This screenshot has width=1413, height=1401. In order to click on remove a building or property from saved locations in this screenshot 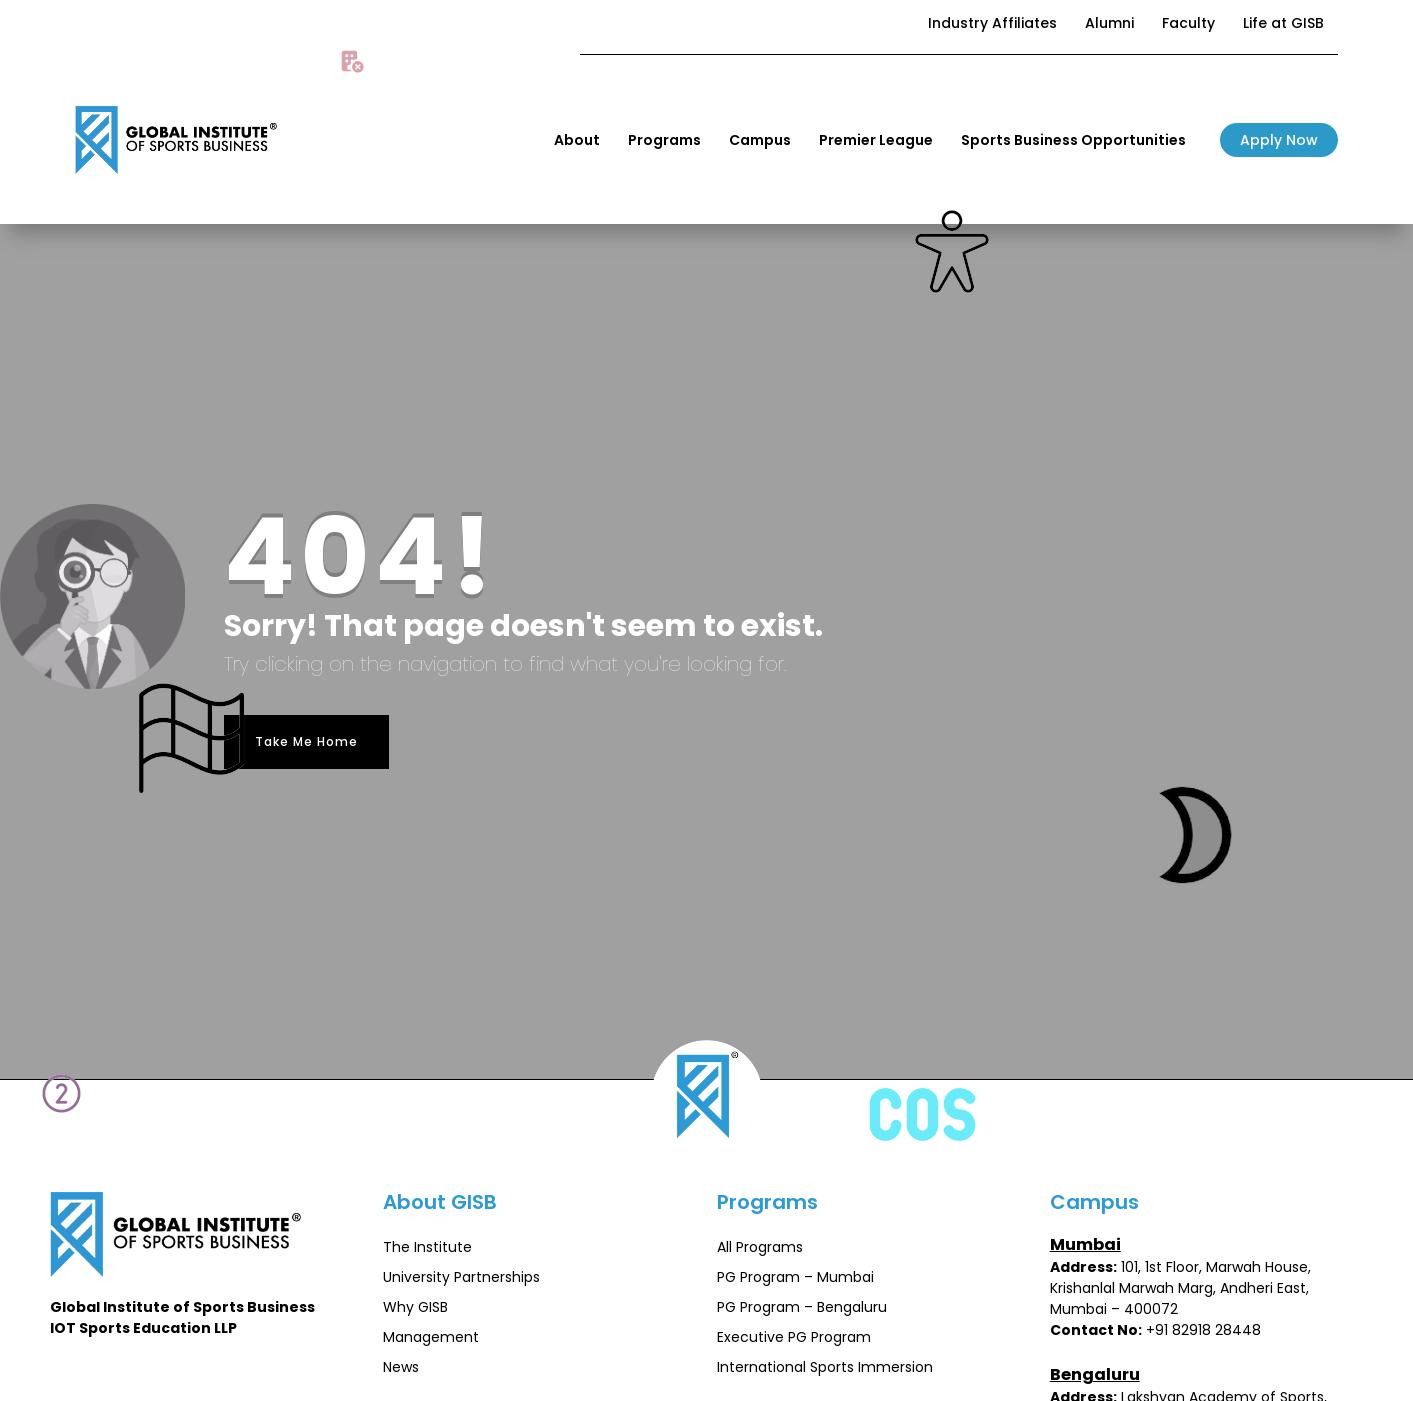, I will do `click(352, 61)`.